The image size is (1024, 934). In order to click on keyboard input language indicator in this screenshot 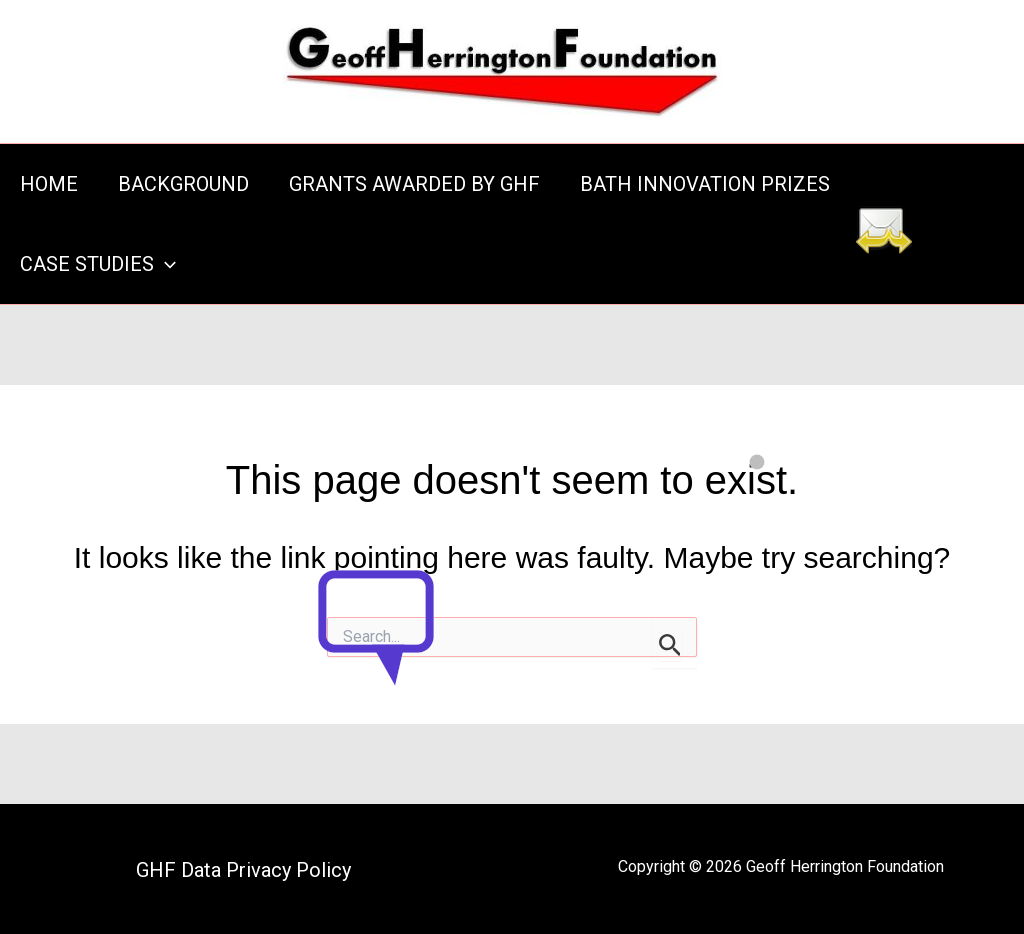, I will do `click(376, 628)`.